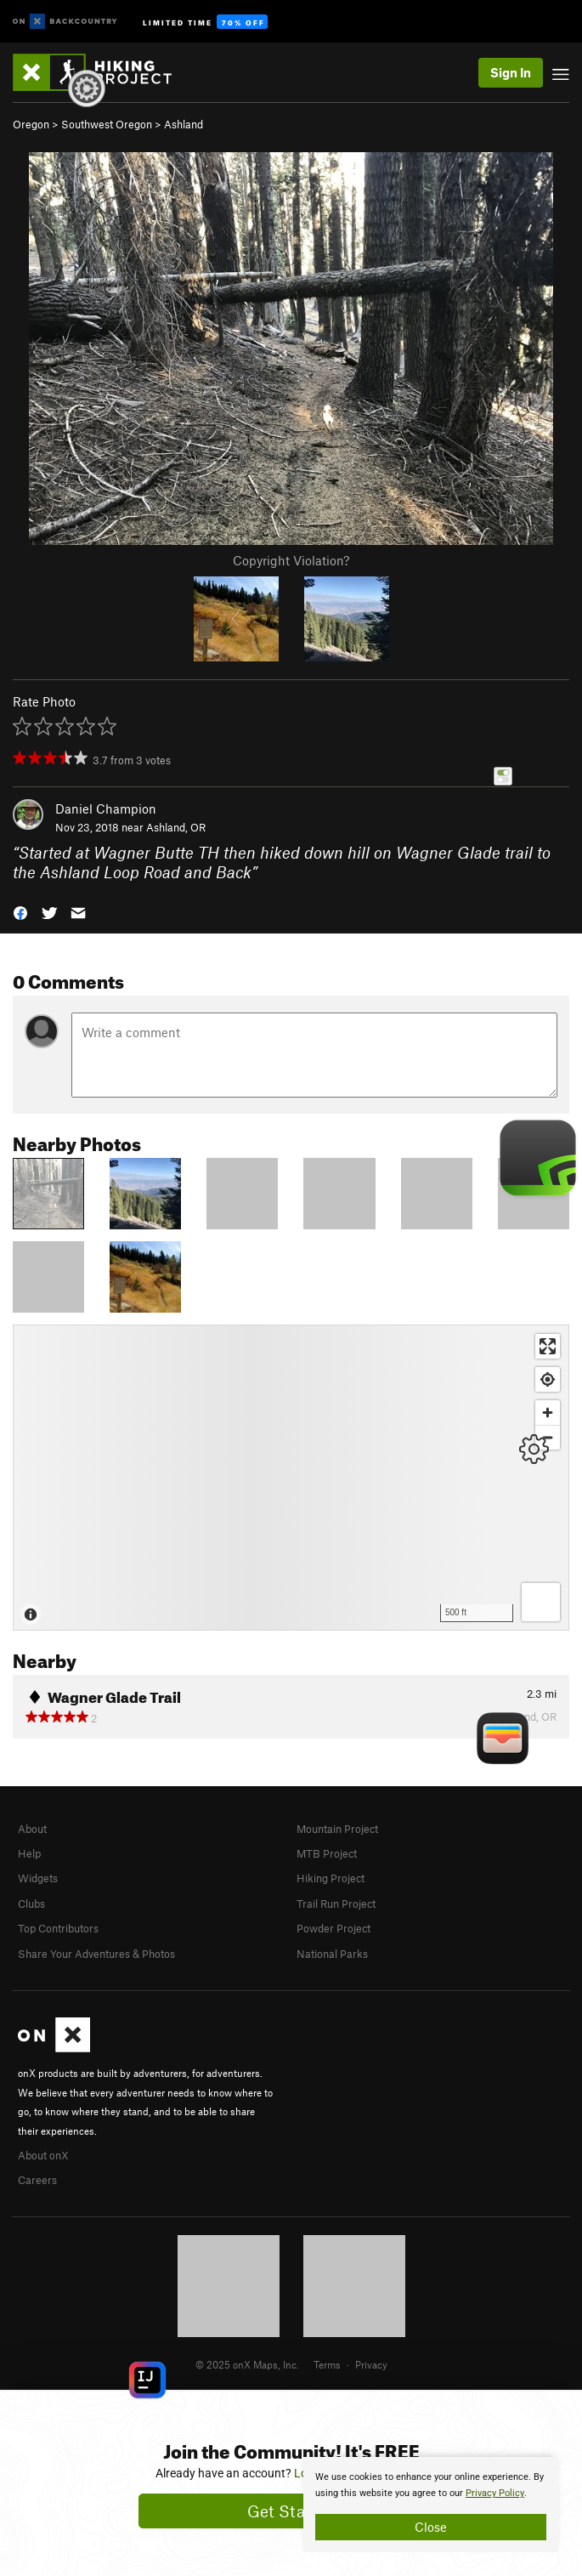  I want to click on open nvidia app, so click(538, 1158).